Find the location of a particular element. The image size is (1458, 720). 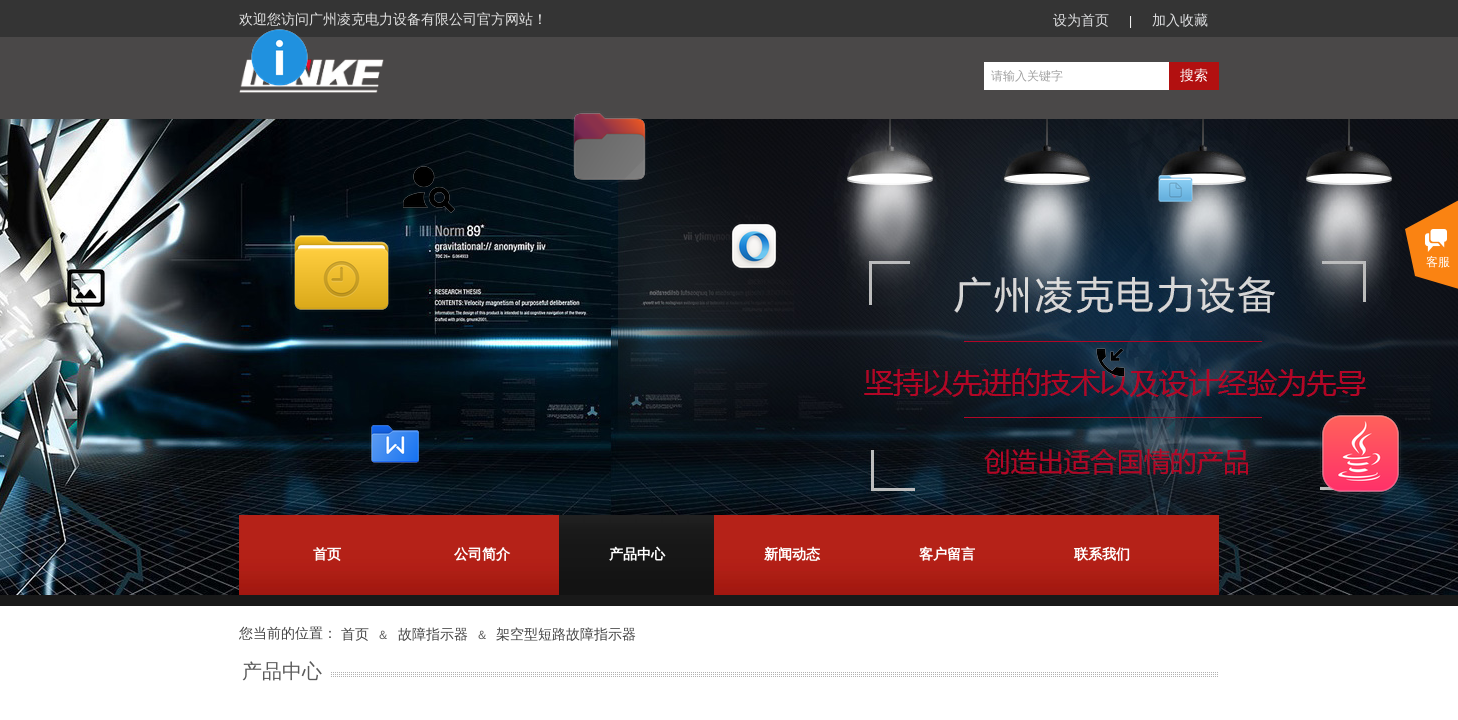

launch java application is located at coordinates (1360, 453).